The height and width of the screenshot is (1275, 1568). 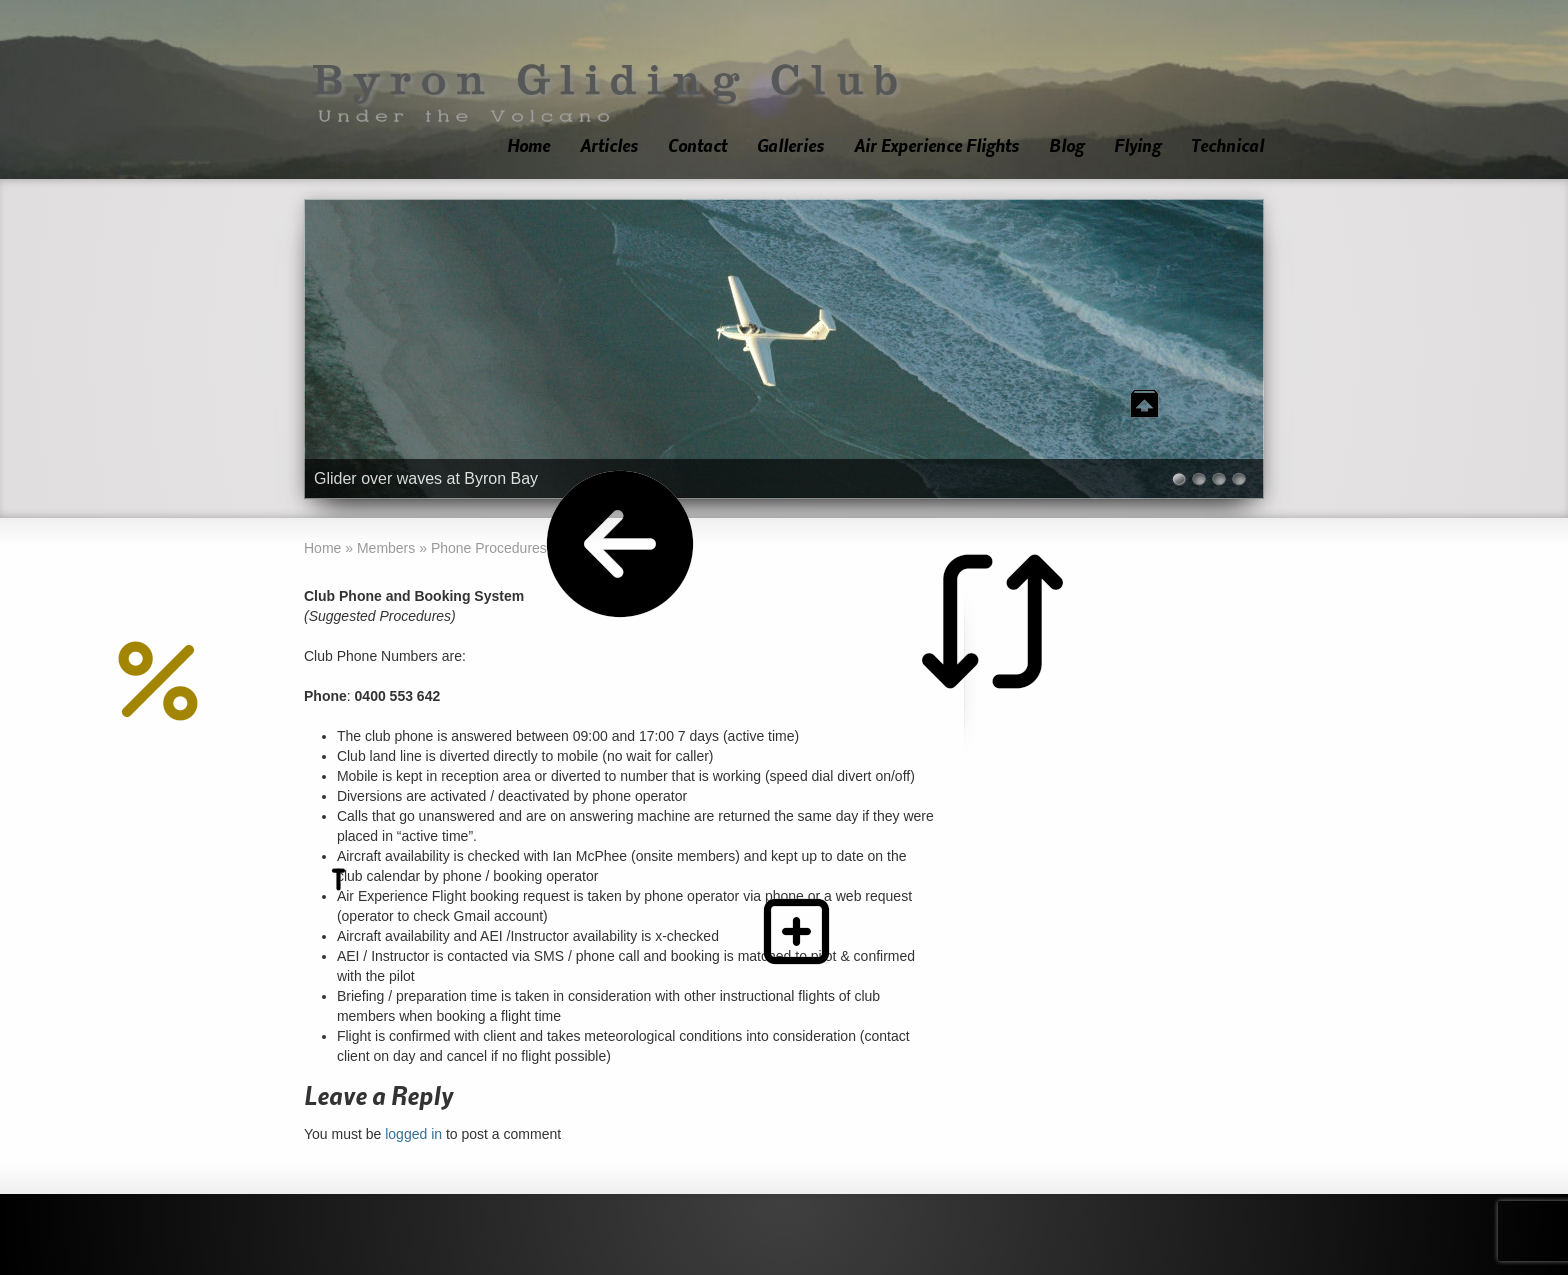 What do you see at coordinates (796, 931) in the screenshot?
I see `add a new item or entry` at bounding box center [796, 931].